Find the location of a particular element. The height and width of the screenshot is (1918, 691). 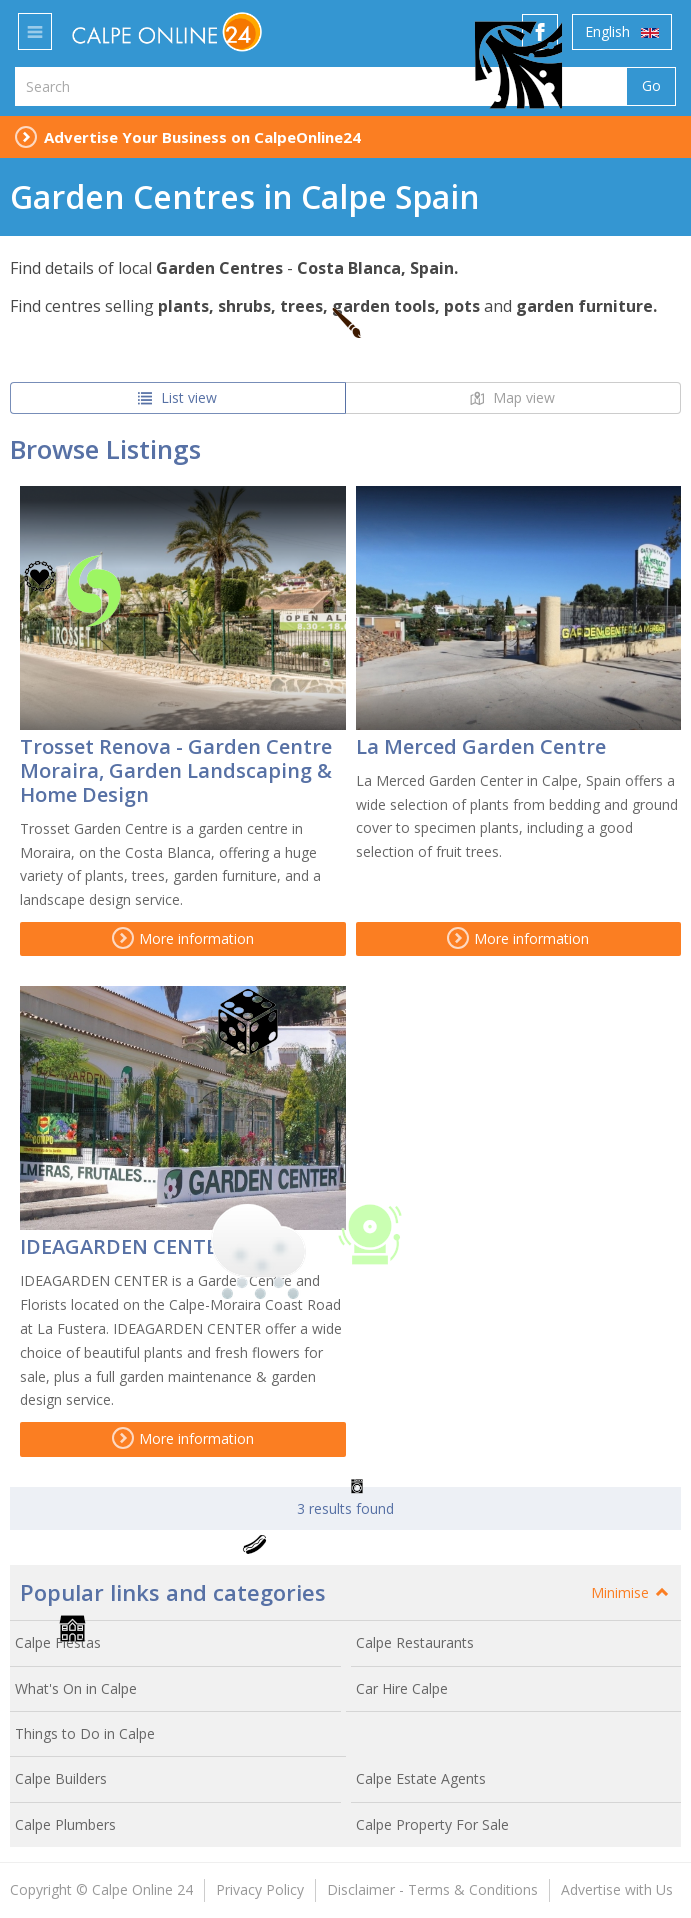

indicates snowy weather conditions is located at coordinates (258, 1251).